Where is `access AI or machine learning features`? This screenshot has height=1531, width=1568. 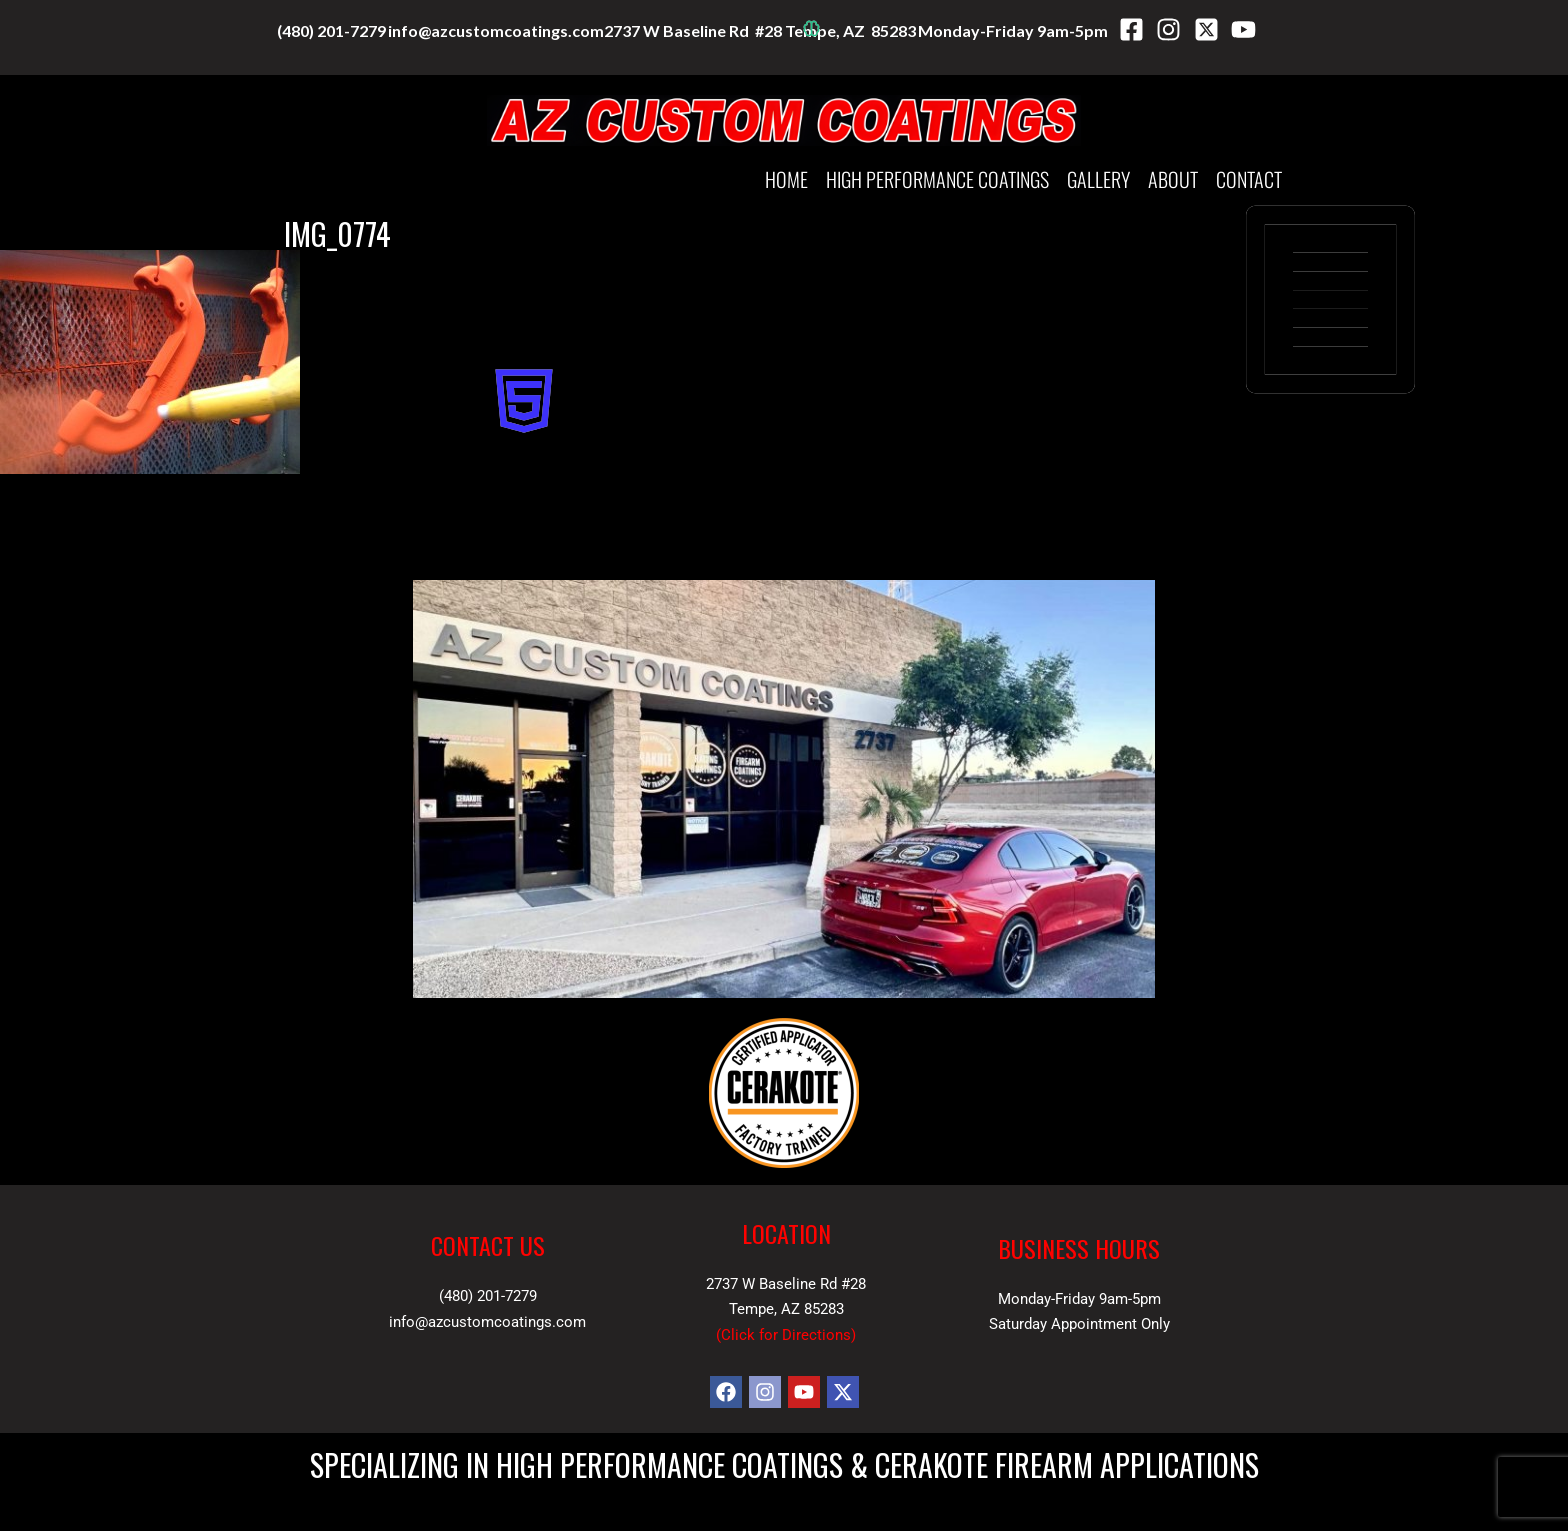 access AI or machine learning features is located at coordinates (811, 28).